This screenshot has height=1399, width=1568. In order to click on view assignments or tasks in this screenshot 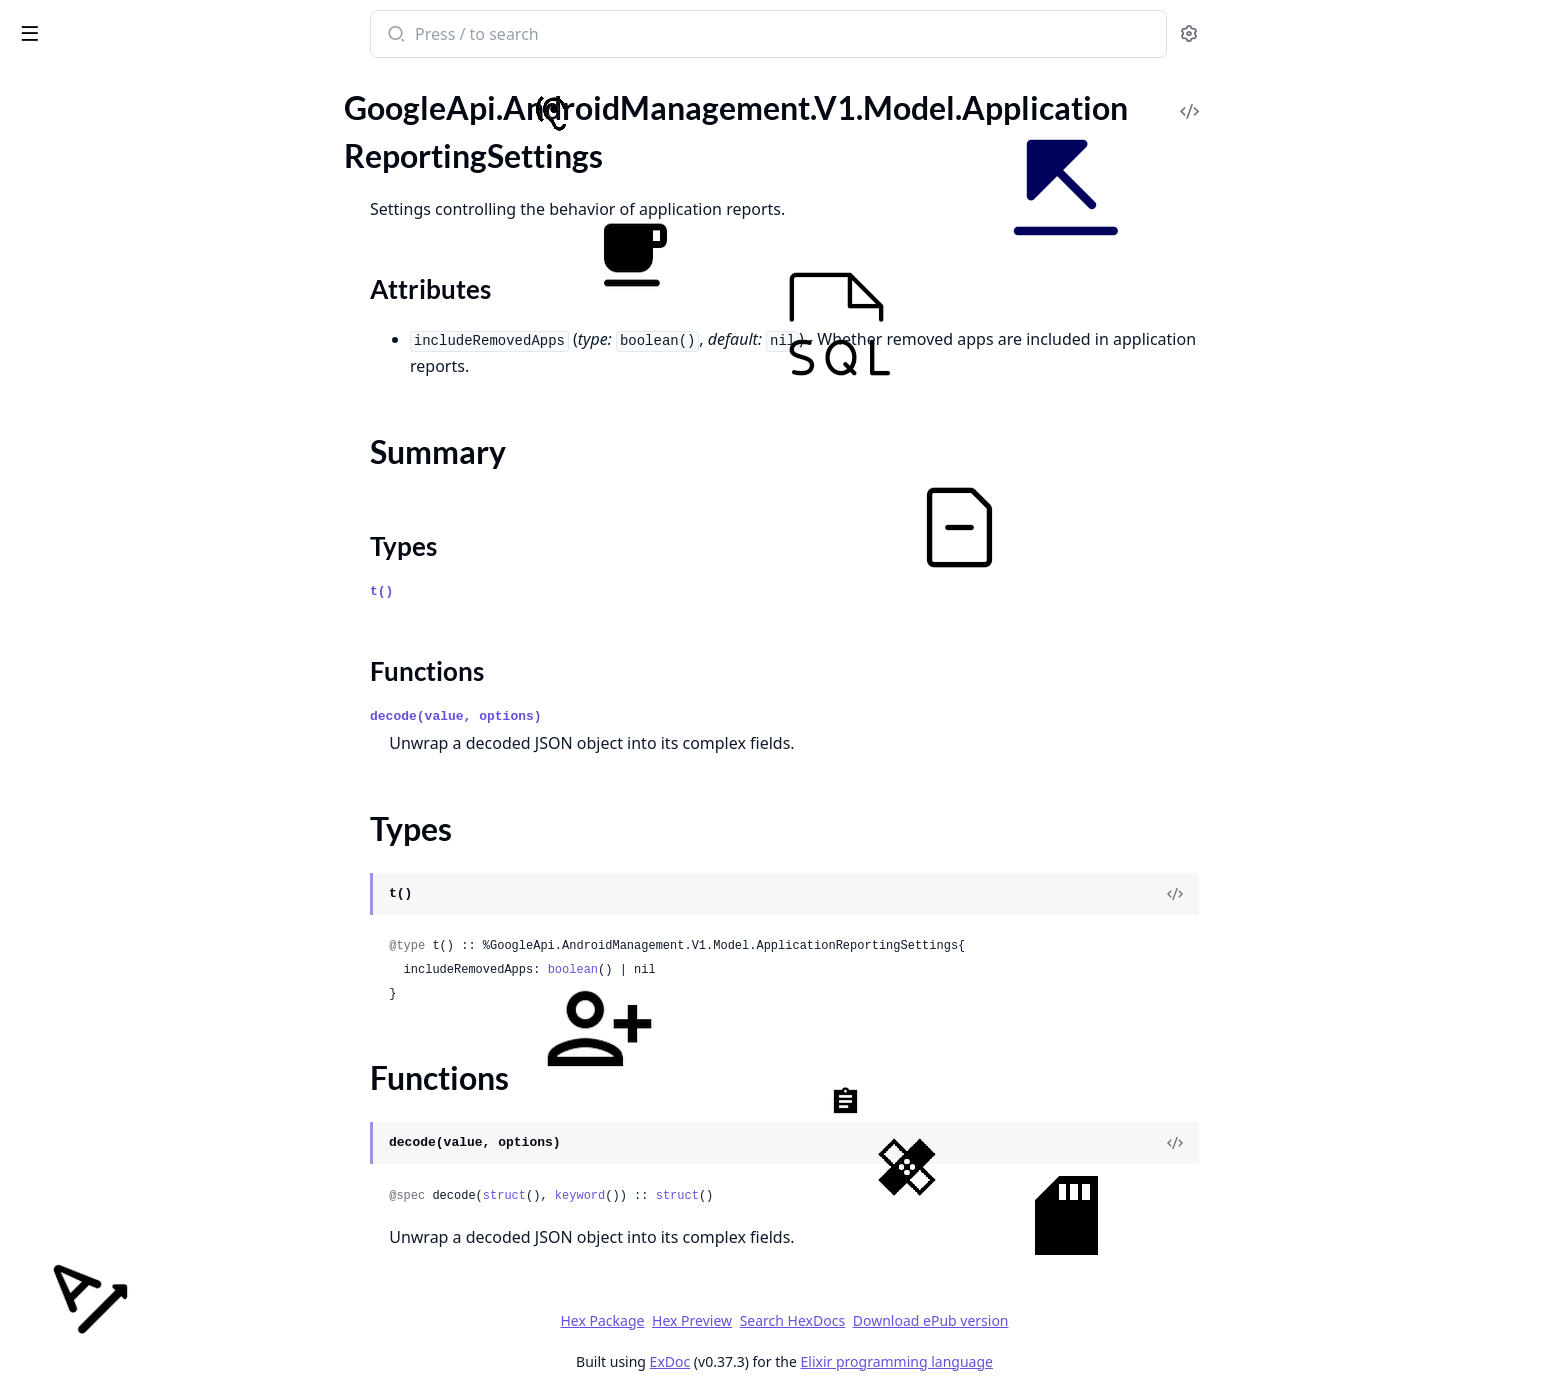, I will do `click(845, 1101)`.